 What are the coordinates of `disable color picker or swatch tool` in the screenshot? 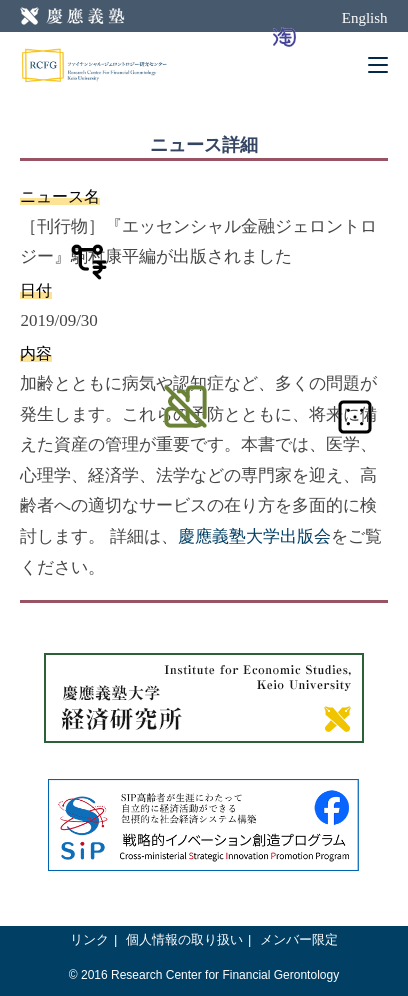 It's located at (185, 406).